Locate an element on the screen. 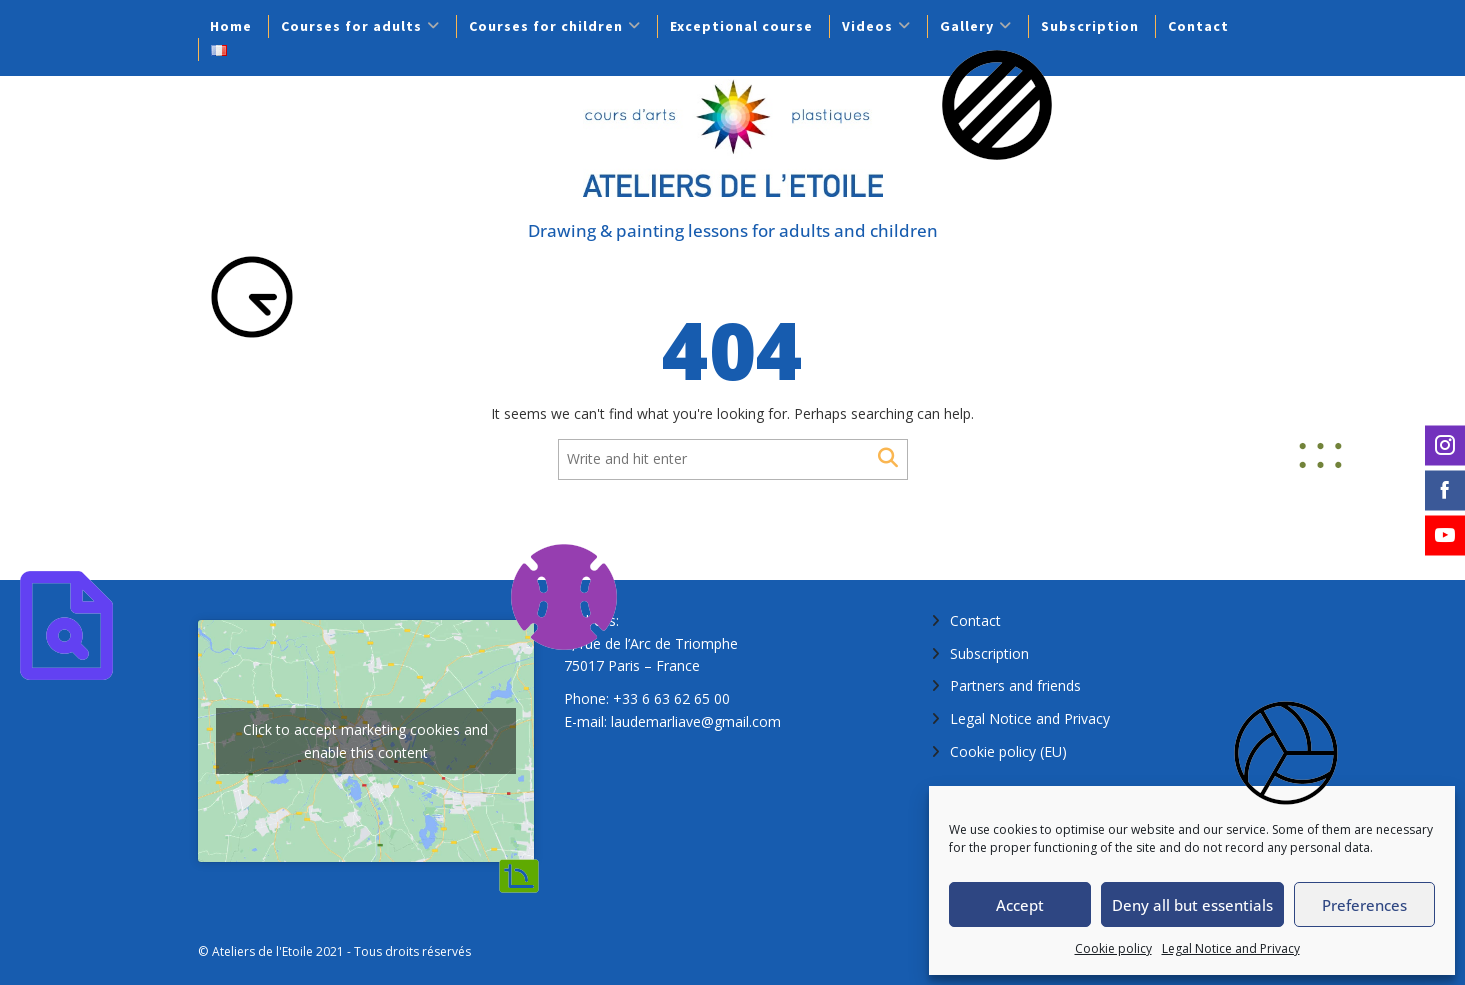 The height and width of the screenshot is (985, 1465). volleyball sport category or activity is located at coordinates (1286, 753).